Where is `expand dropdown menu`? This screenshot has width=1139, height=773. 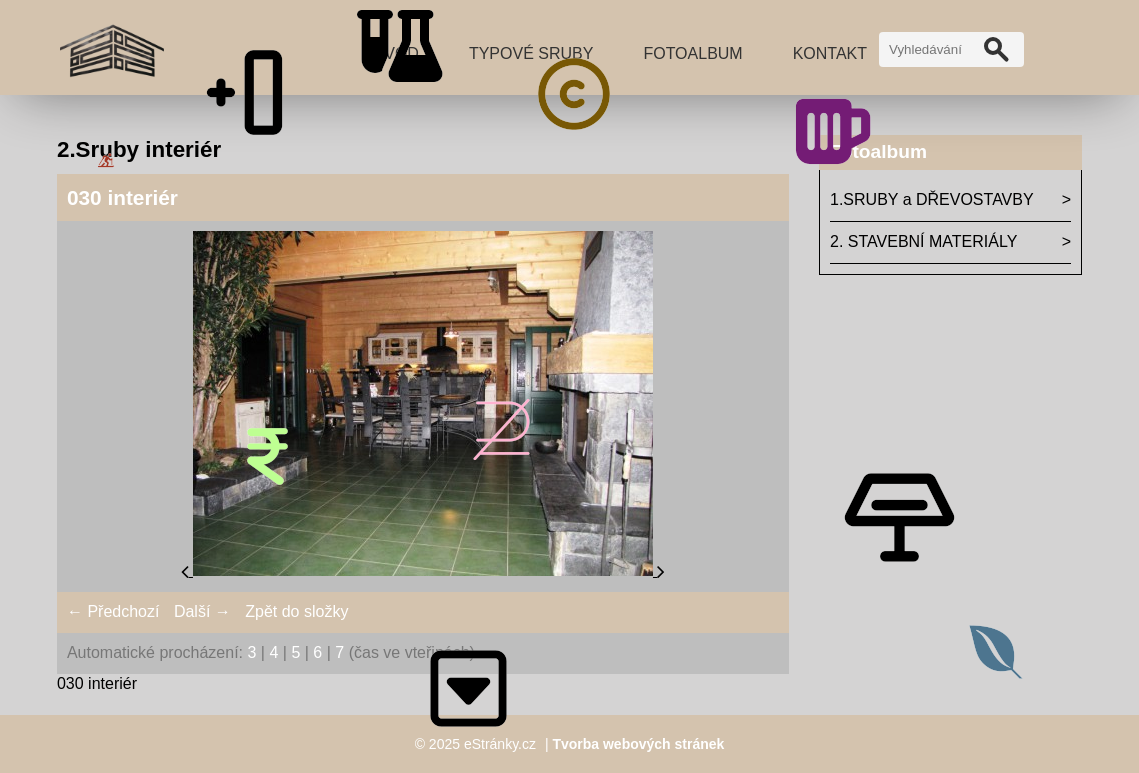
expand dropdown menu is located at coordinates (468, 688).